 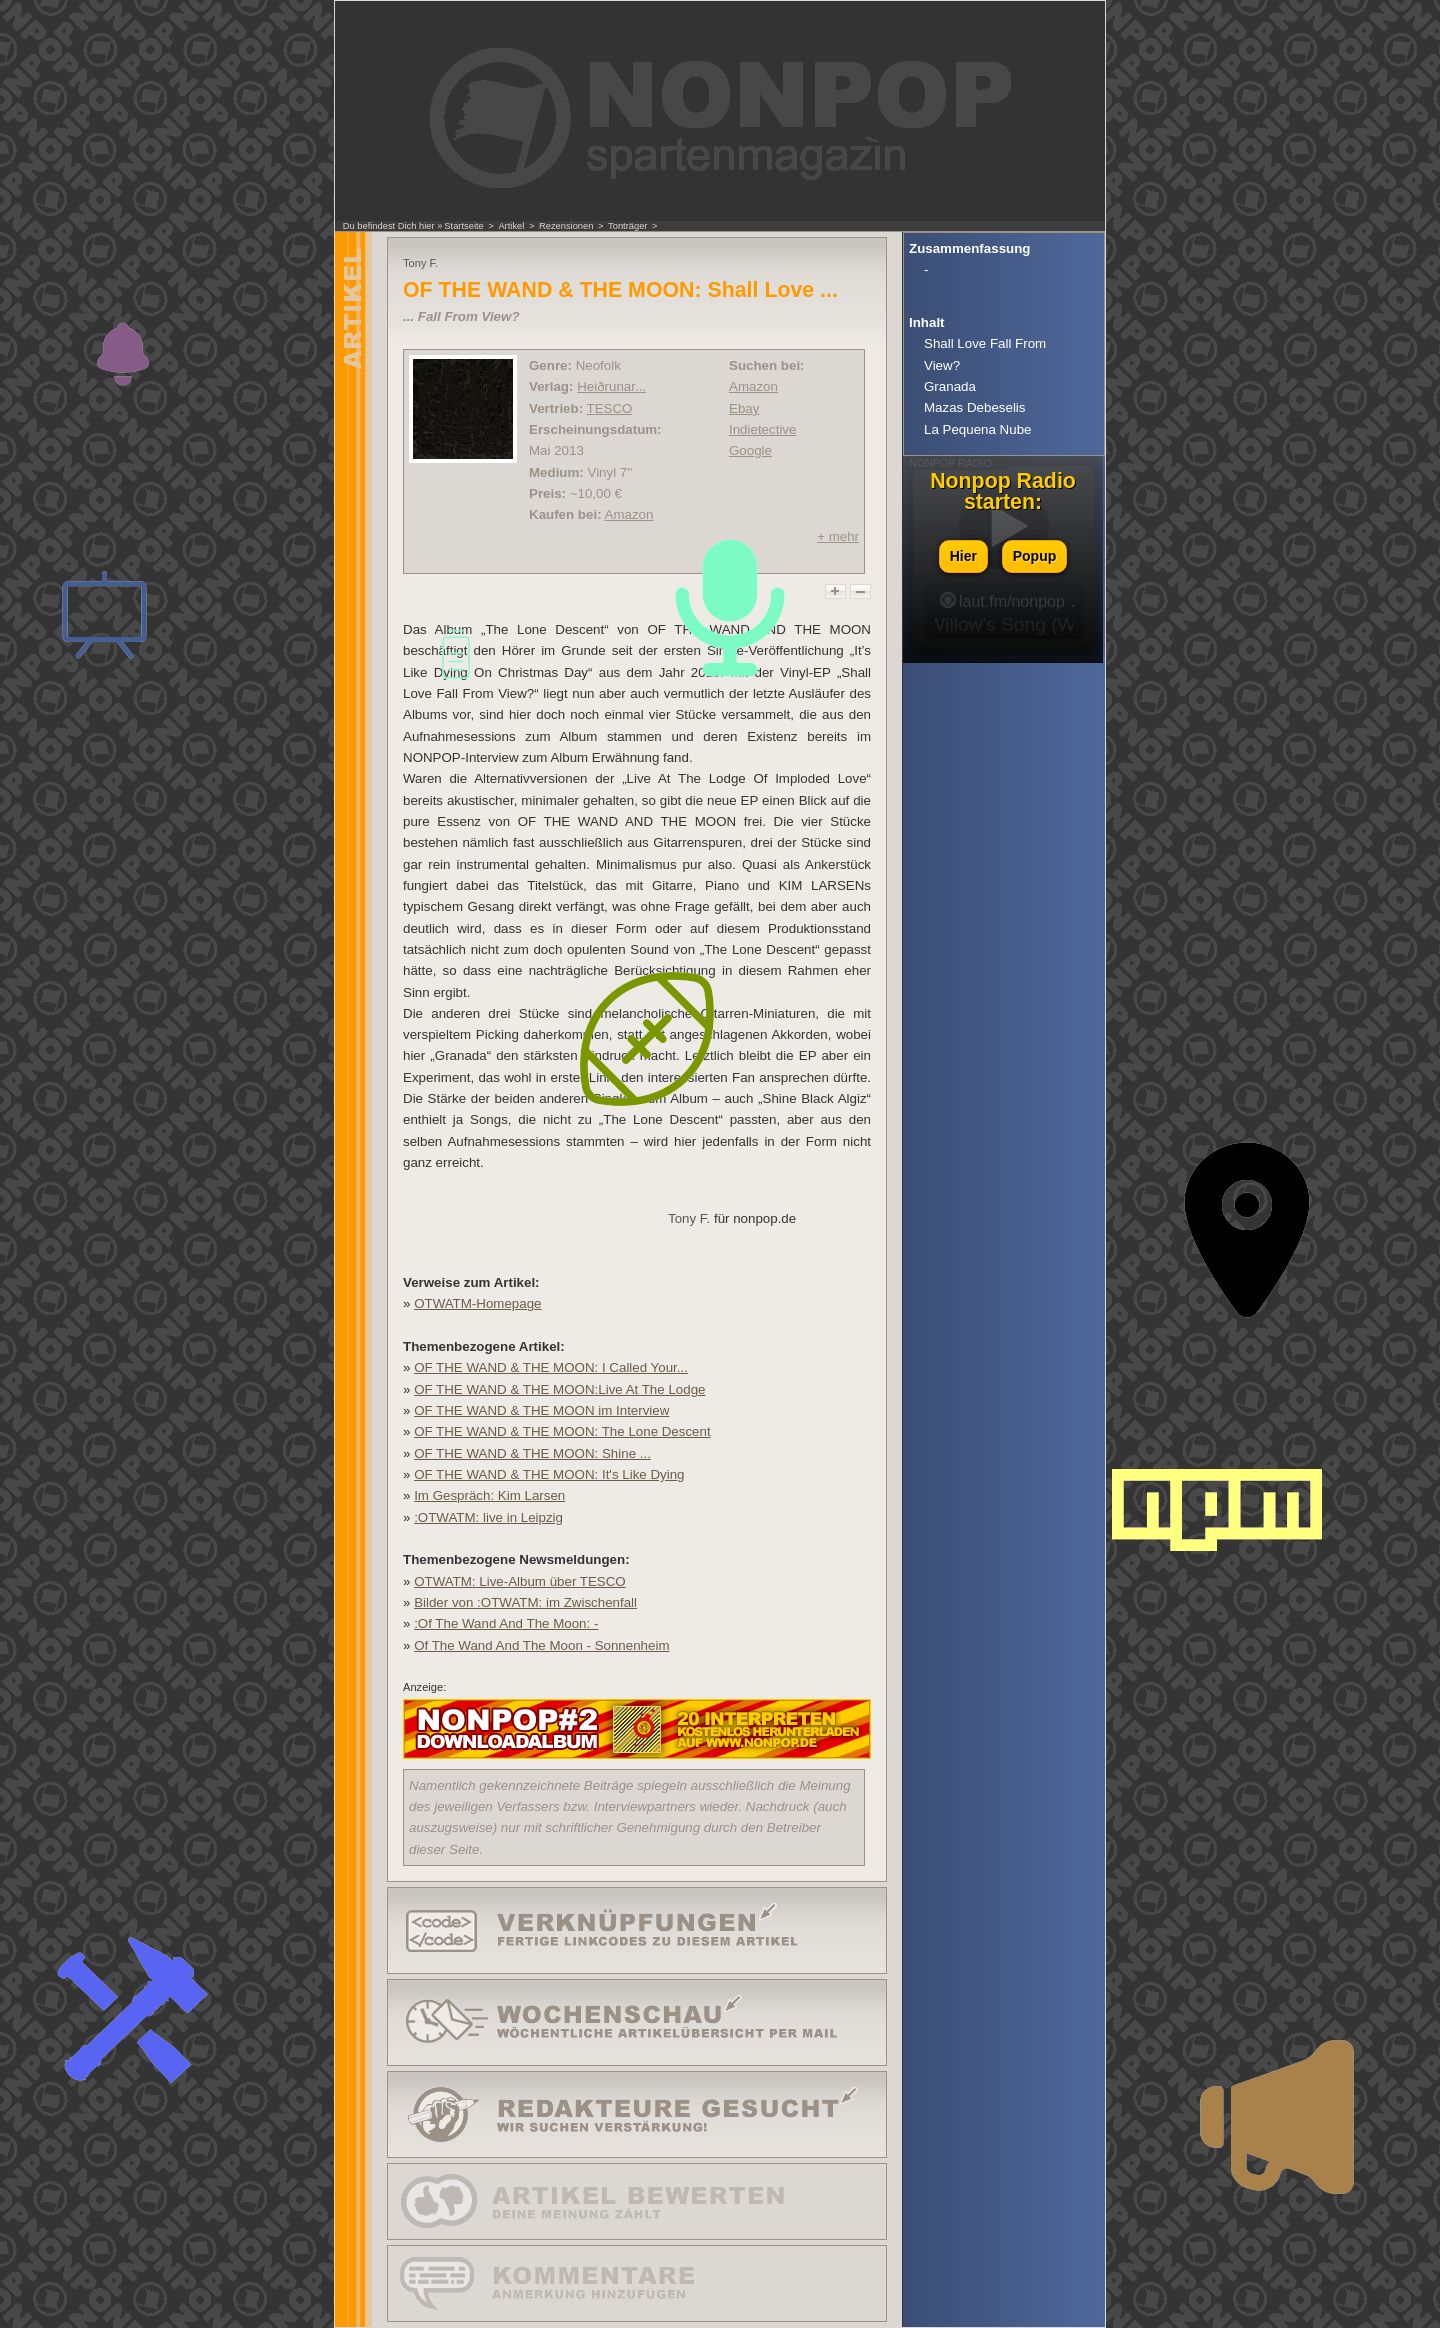 I want to click on indicates high battery level, so click(x=456, y=655).